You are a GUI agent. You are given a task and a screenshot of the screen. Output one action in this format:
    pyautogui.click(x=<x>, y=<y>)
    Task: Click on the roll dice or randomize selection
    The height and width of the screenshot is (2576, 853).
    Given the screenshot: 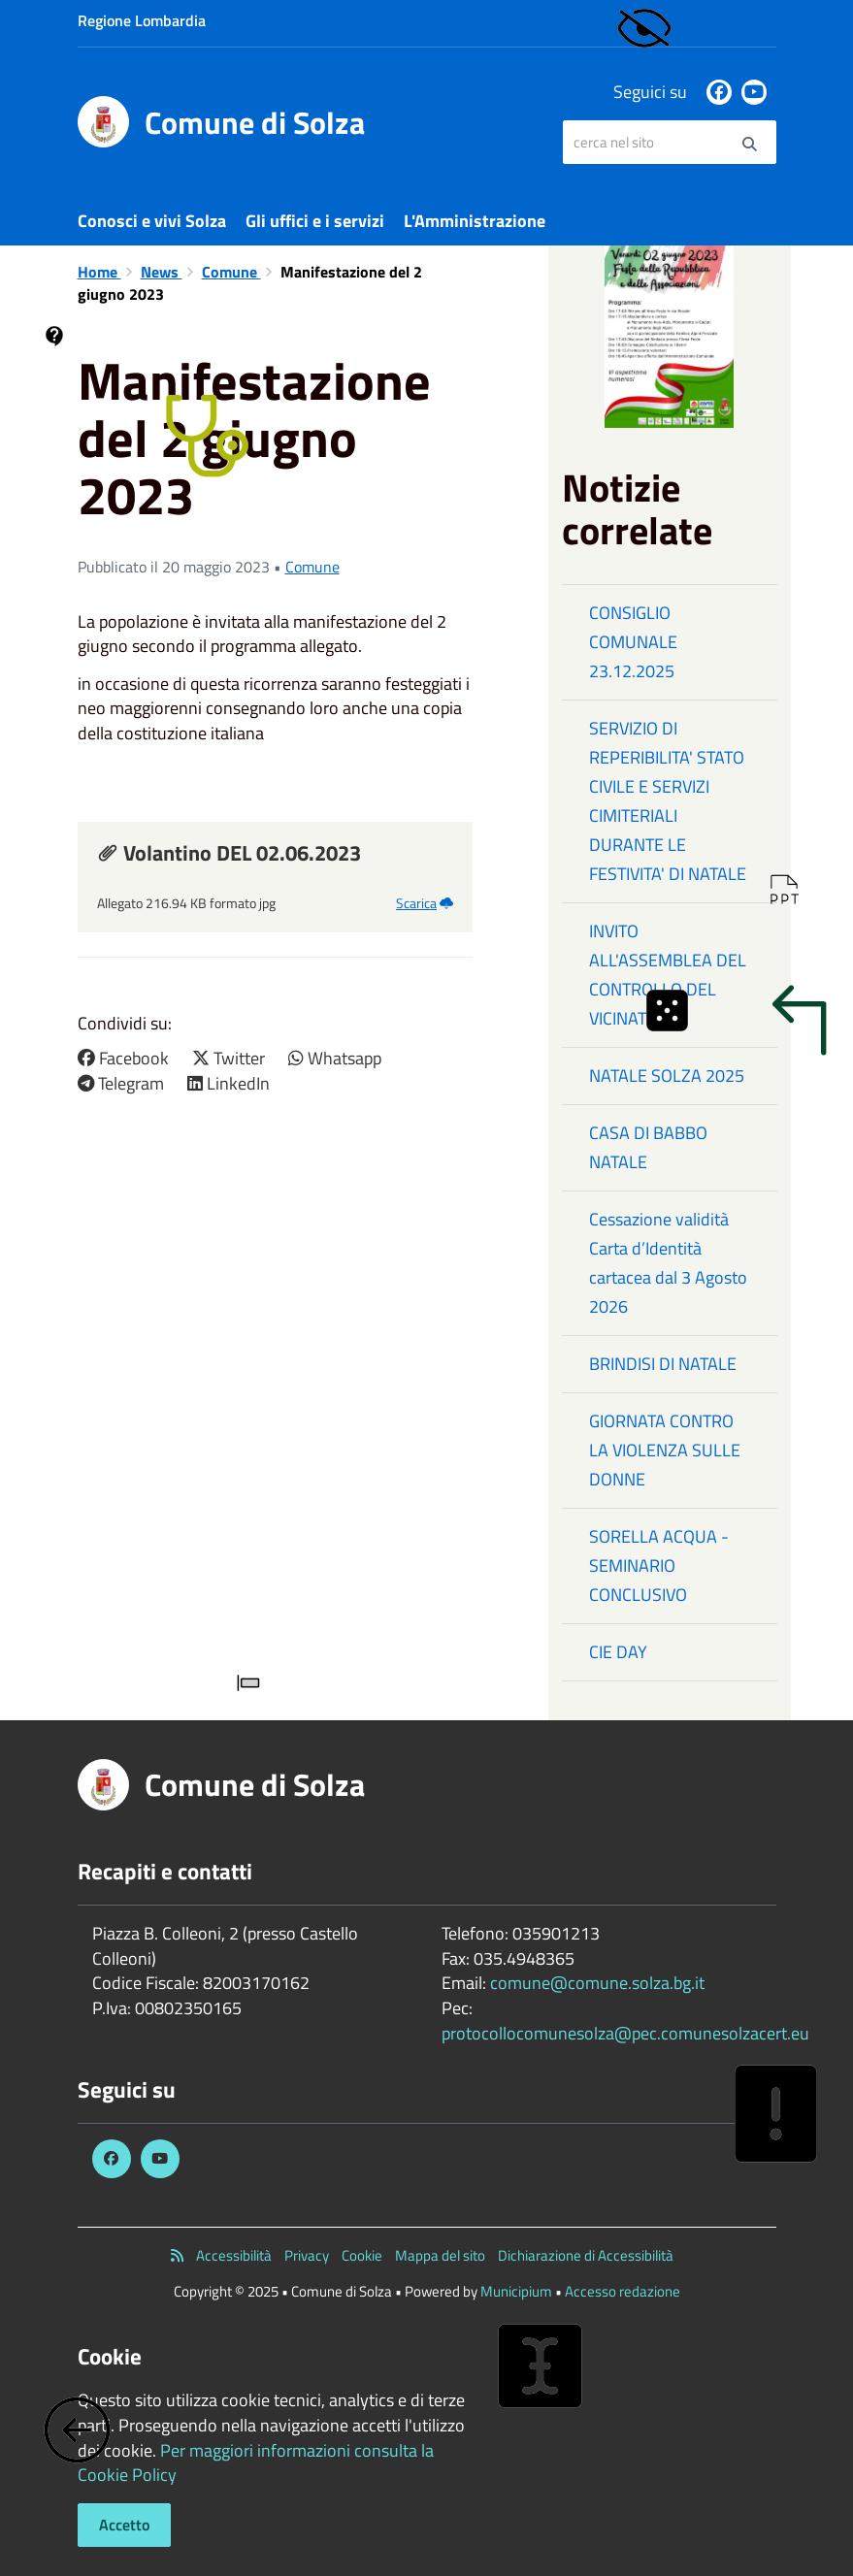 What is the action you would take?
    pyautogui.click(x=667, y=1010)
    